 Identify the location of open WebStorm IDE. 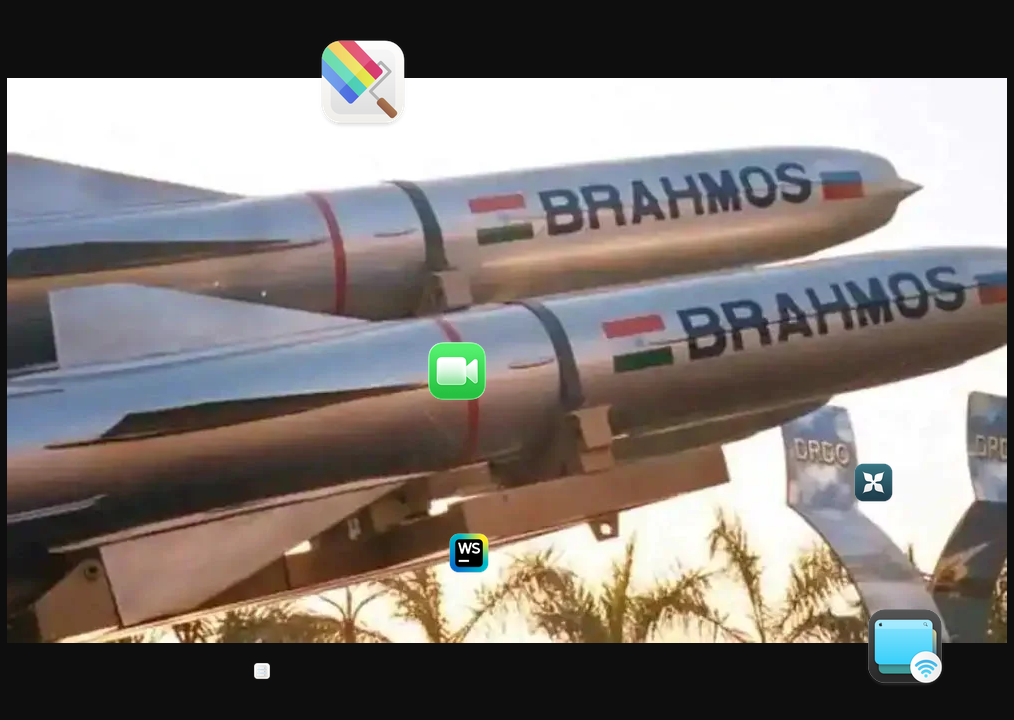
(469, 553).